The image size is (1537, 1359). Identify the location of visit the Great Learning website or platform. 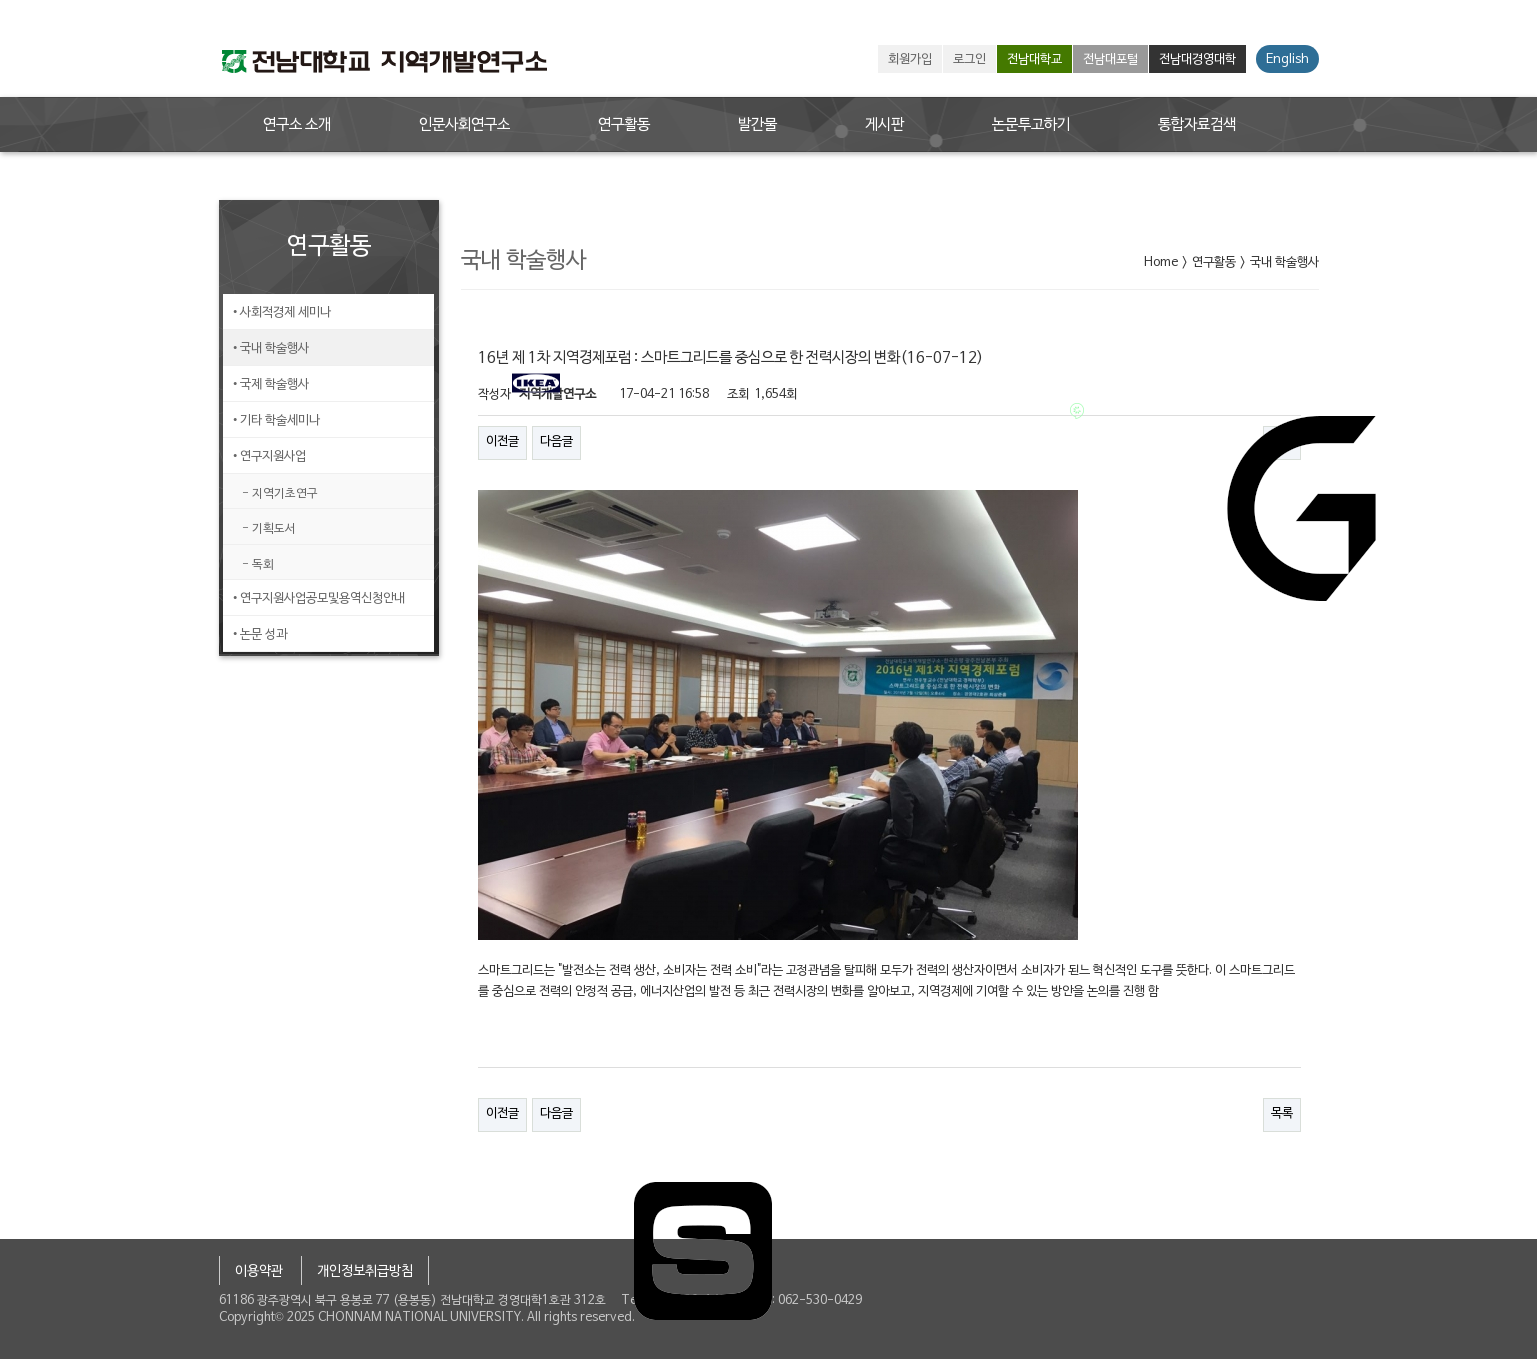
(1301, 508).